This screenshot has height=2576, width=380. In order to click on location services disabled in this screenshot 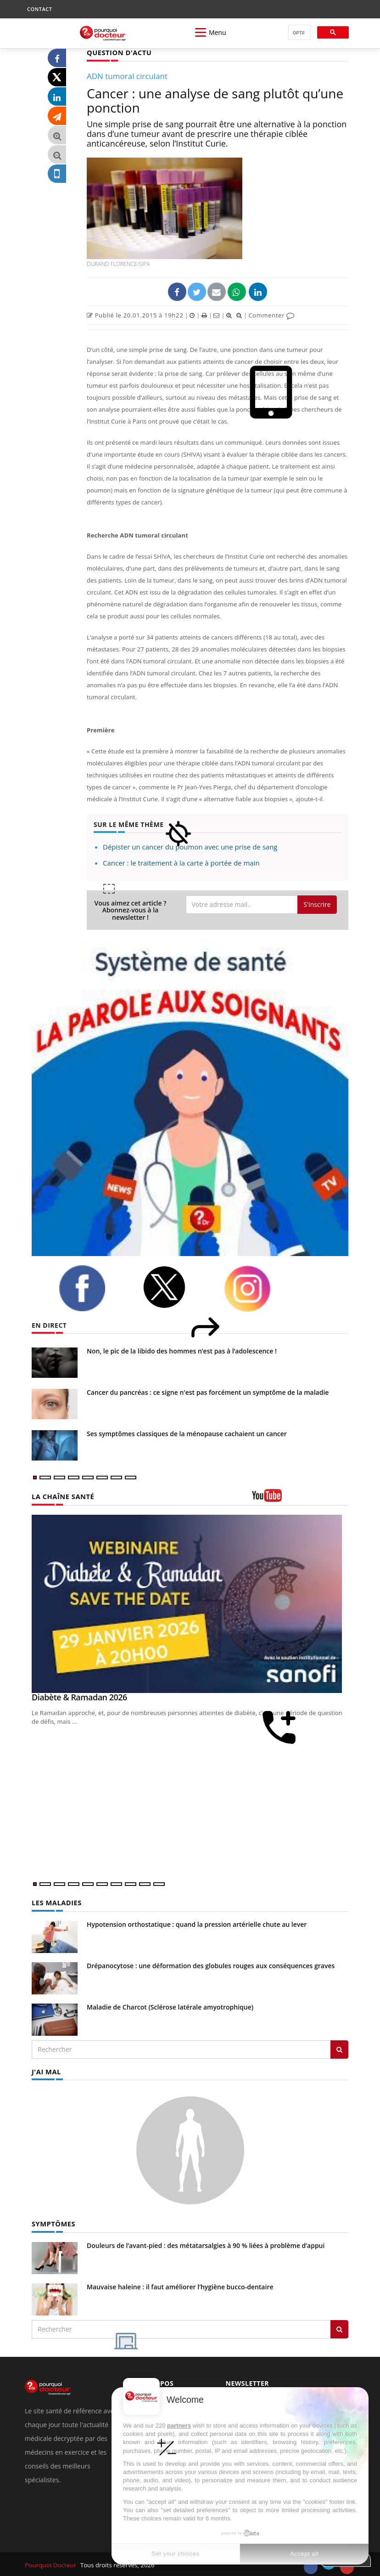, I will do `click(178, 833)`.